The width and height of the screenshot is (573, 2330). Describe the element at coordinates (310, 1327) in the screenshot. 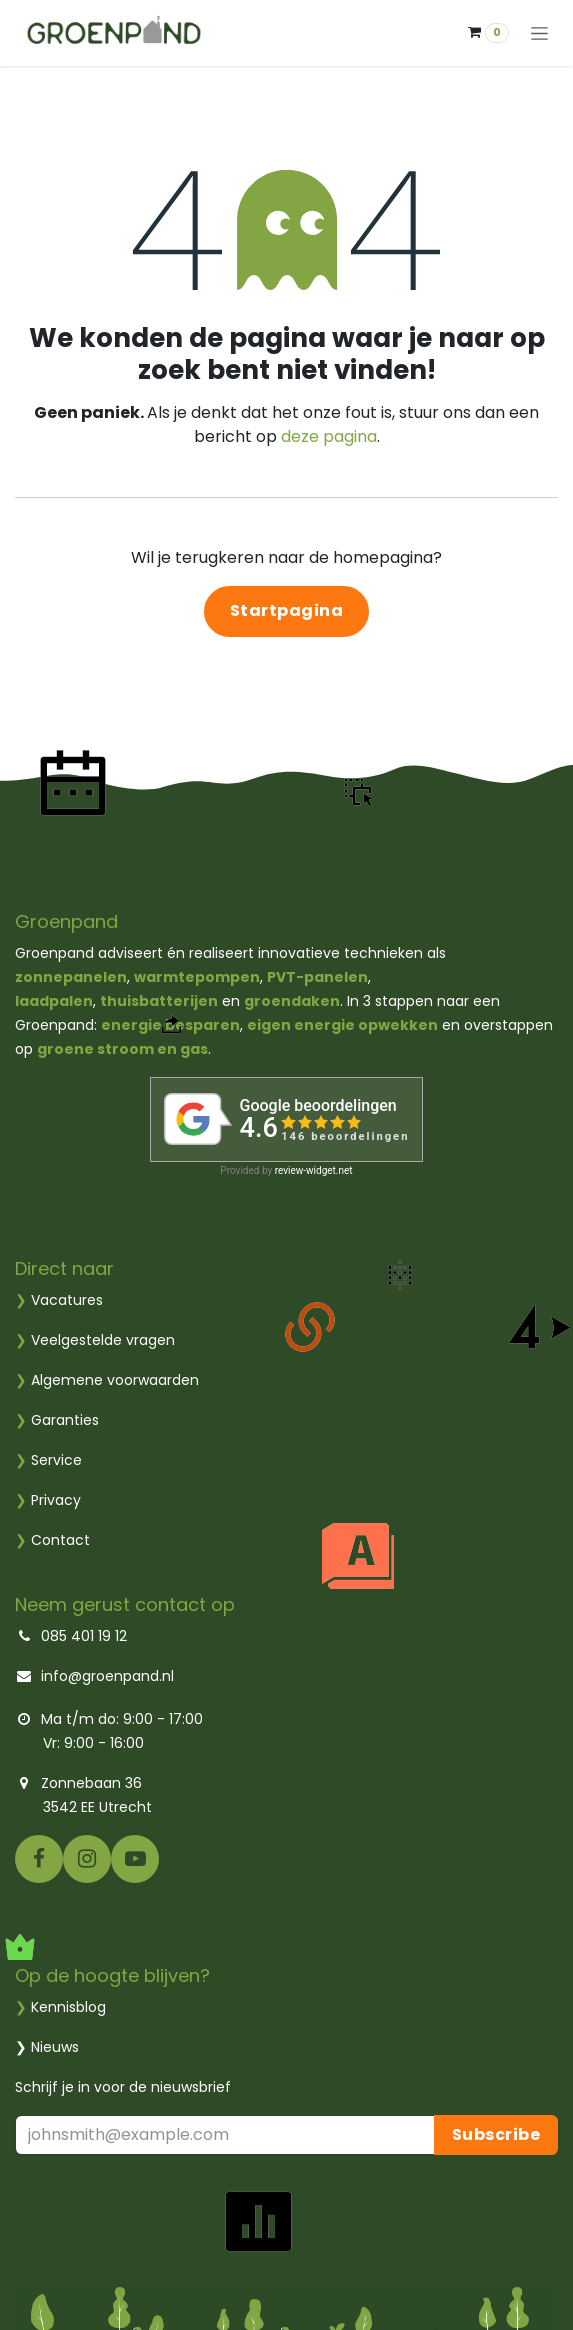

I see `view linked items or connections` at that location.